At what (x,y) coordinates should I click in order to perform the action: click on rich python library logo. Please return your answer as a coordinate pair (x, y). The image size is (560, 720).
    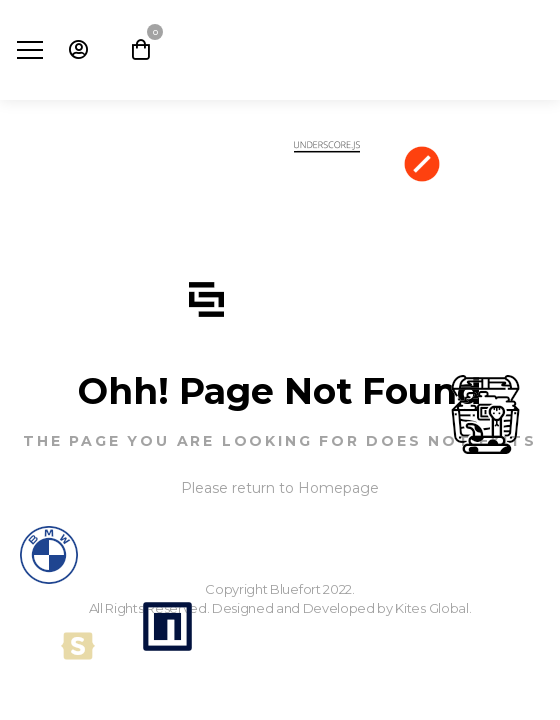
    Looking at the image, I should click on (485, 414).